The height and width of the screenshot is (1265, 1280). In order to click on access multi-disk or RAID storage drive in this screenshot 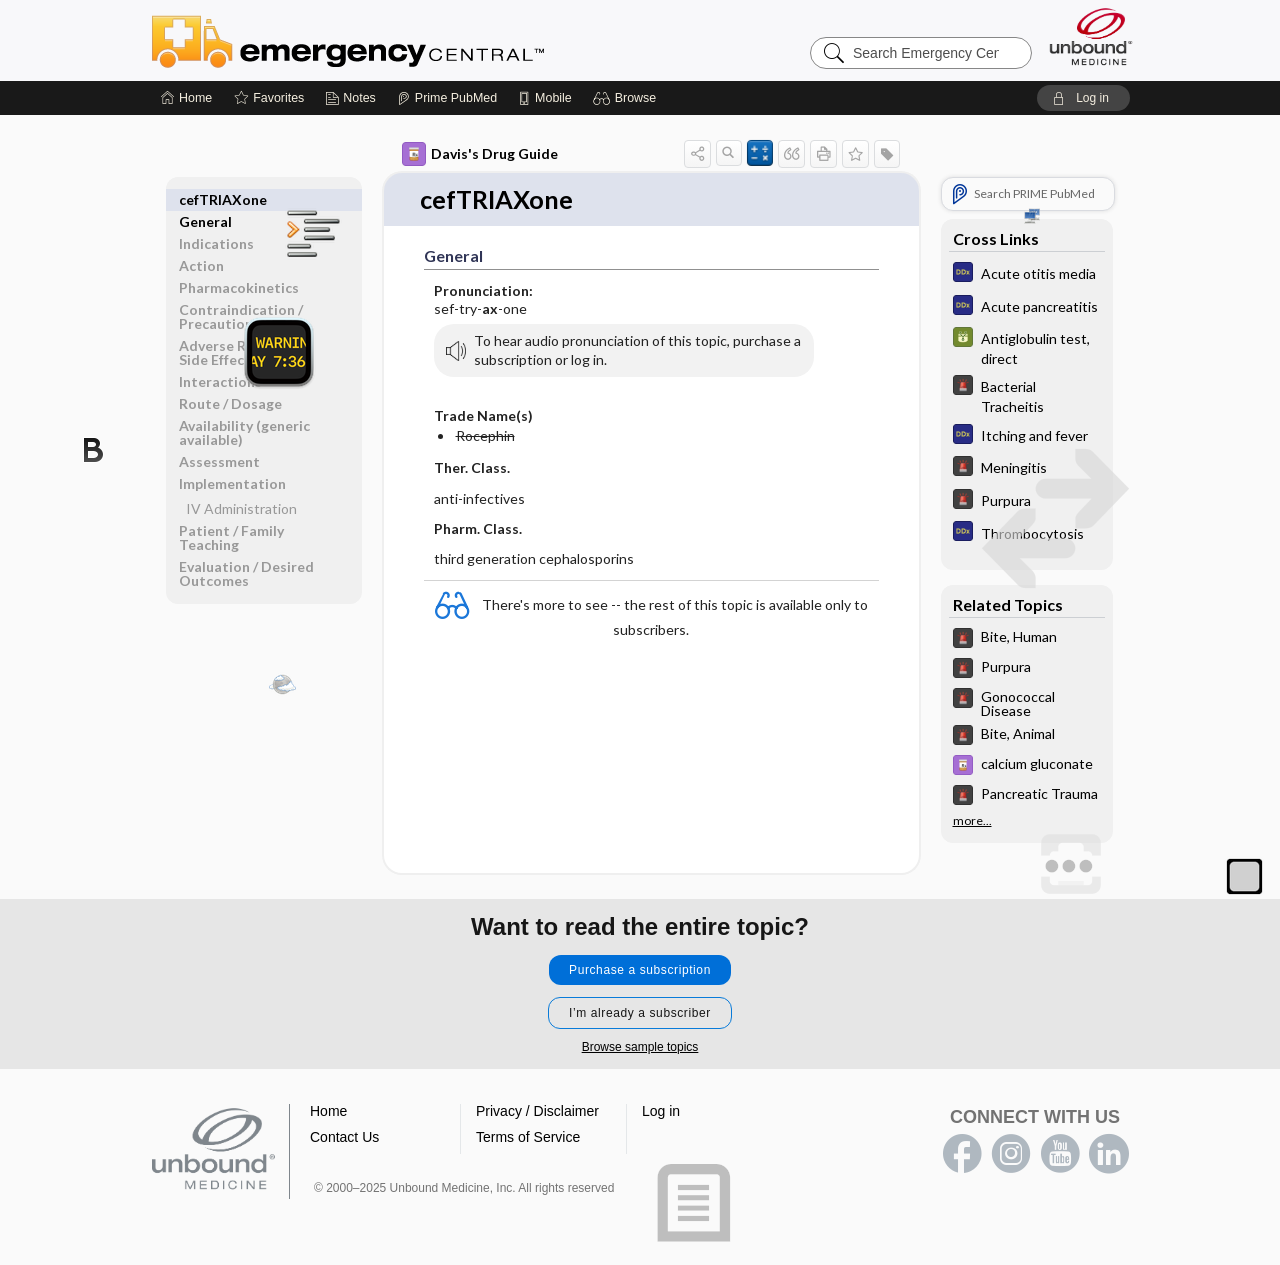, I will do `click(693, 1205)`.